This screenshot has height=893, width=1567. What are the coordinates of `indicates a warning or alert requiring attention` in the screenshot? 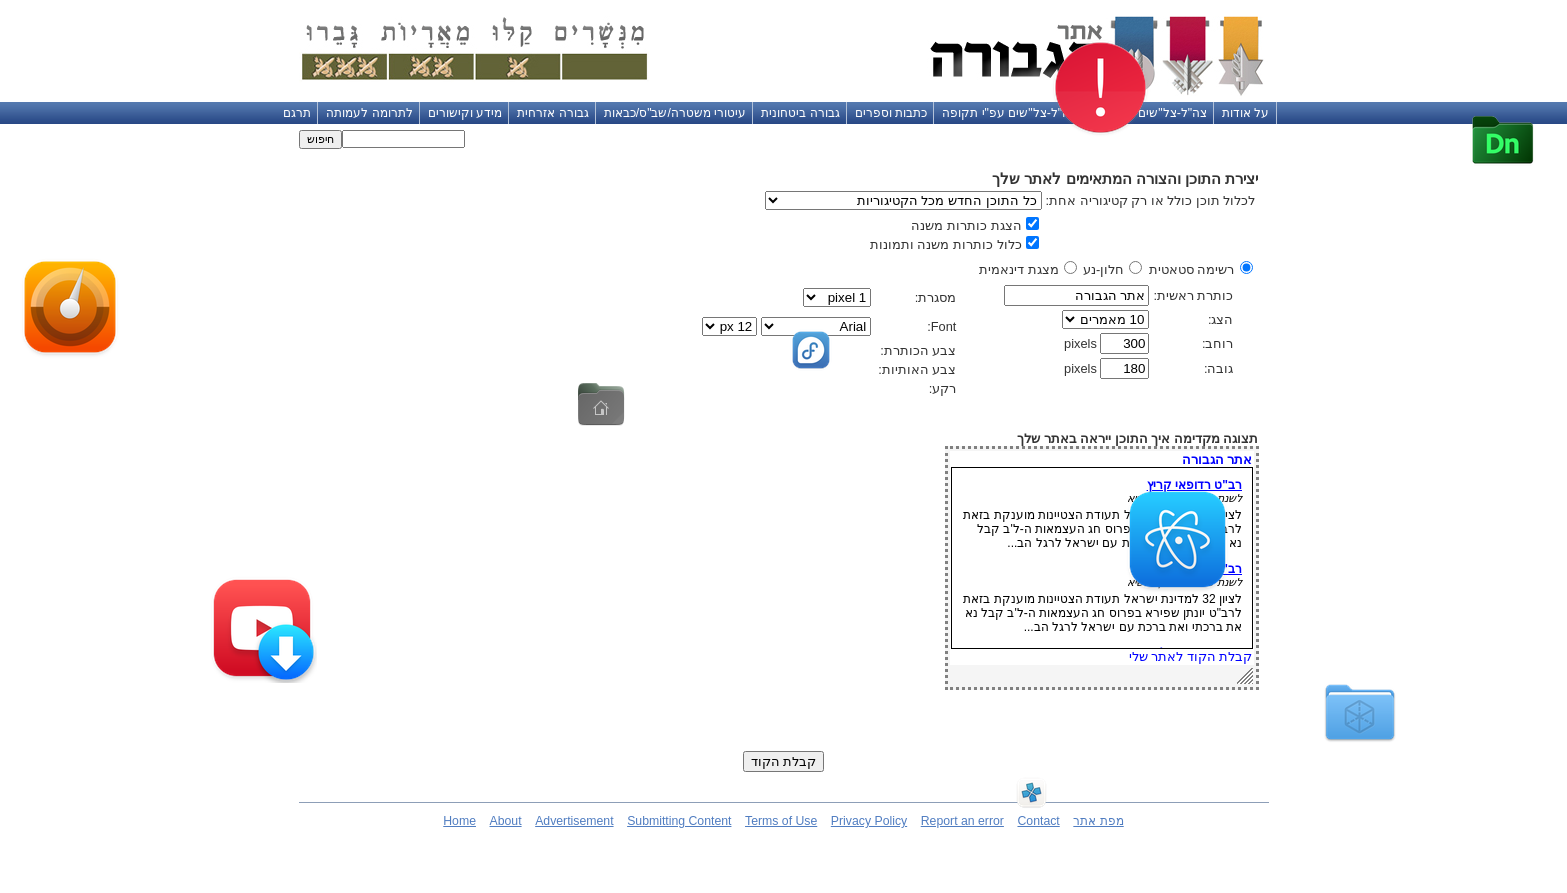 It's located at (1100, 87).